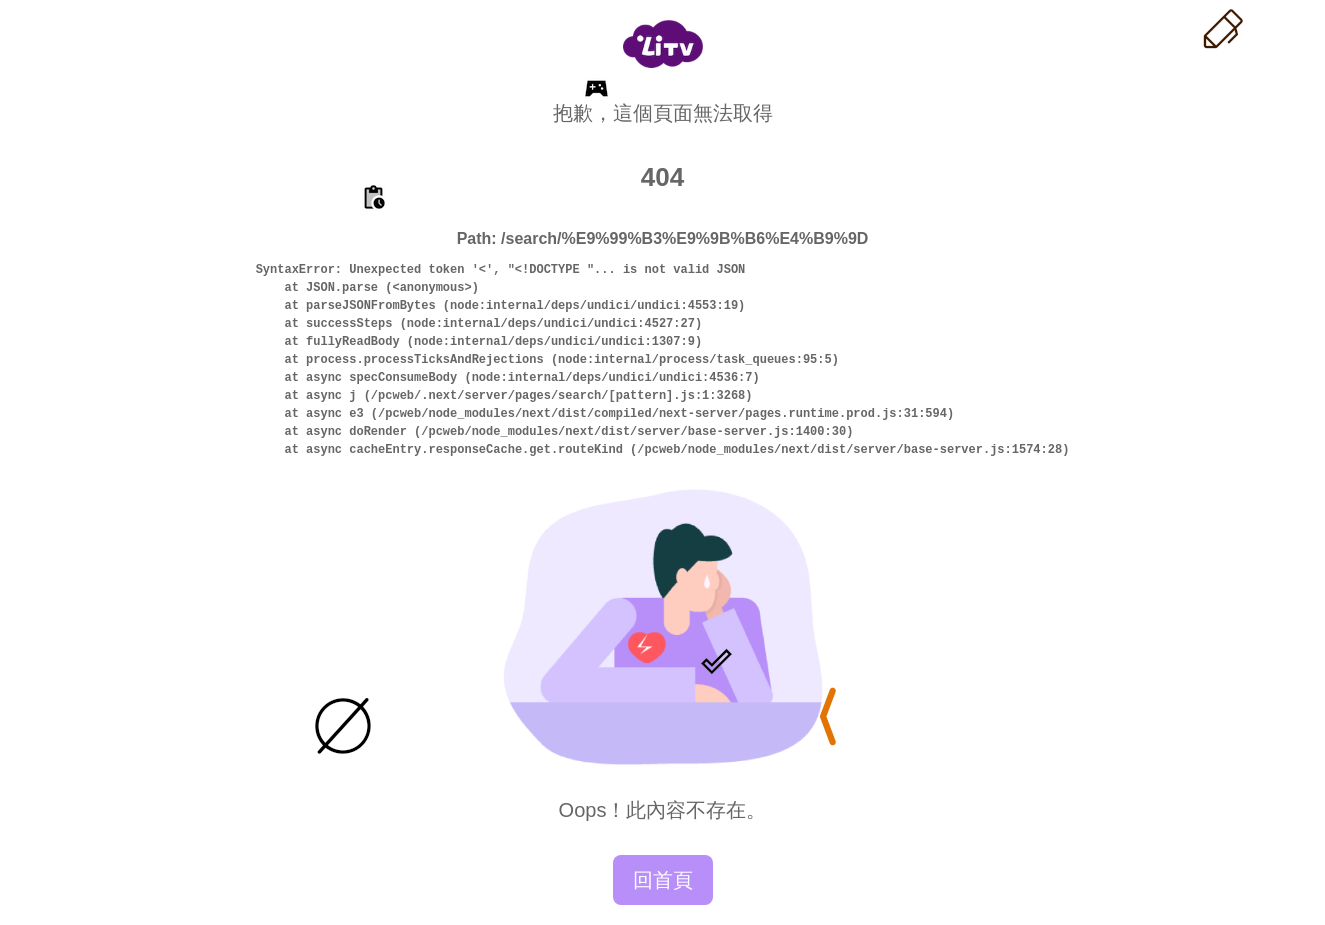 The height and width of the screenshot is (925, 1325). Describe the element at coordinates (716, 661) in the screenshot. I see `task completed successfully` at that location.